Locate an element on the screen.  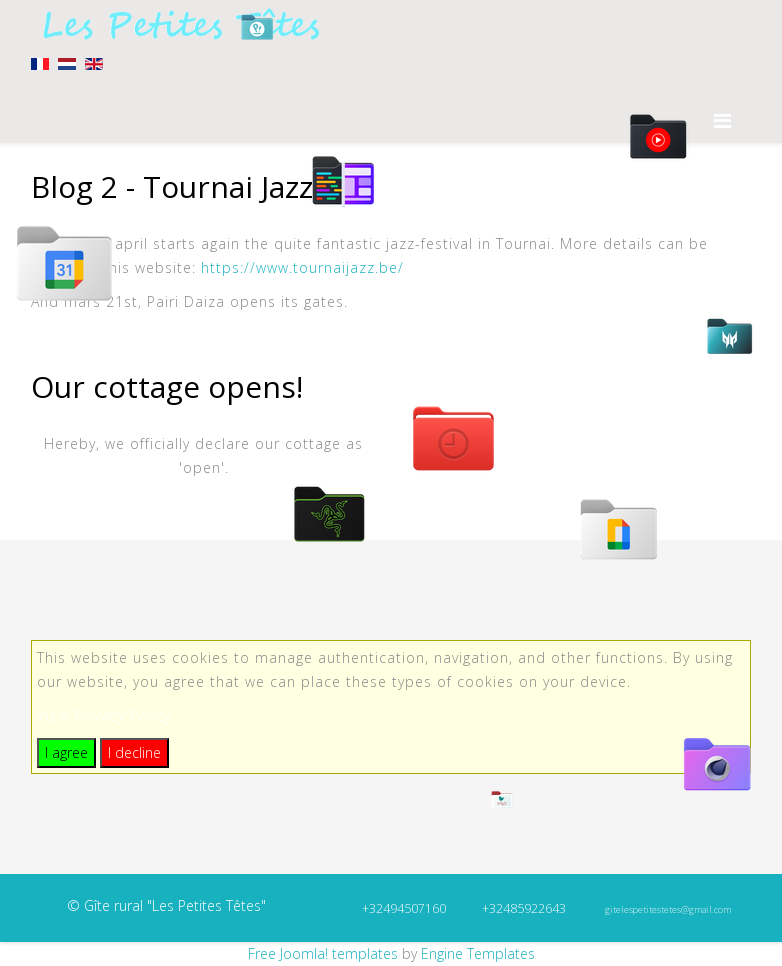
open folder containing google docs files is located at coordinates (618, 531).